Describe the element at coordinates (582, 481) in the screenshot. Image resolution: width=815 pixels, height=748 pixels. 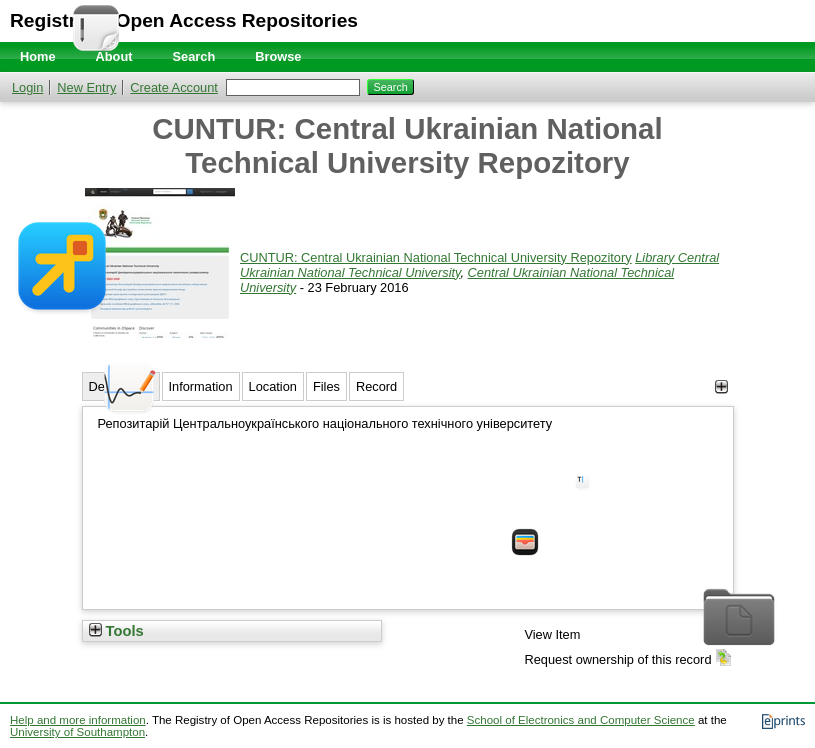
I see `open text editor application` at that location.